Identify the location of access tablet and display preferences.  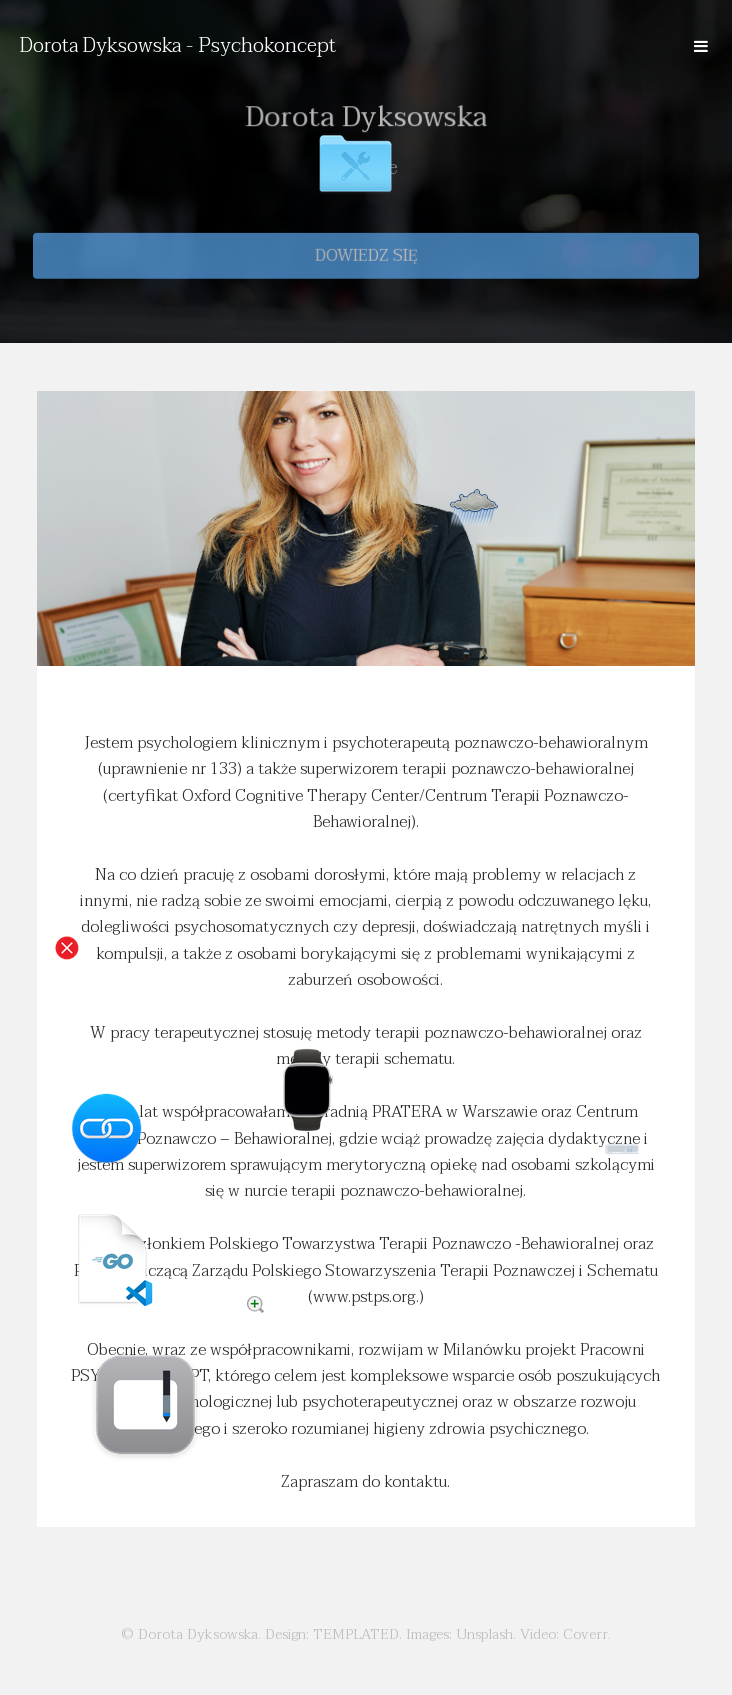
(145, 1406).